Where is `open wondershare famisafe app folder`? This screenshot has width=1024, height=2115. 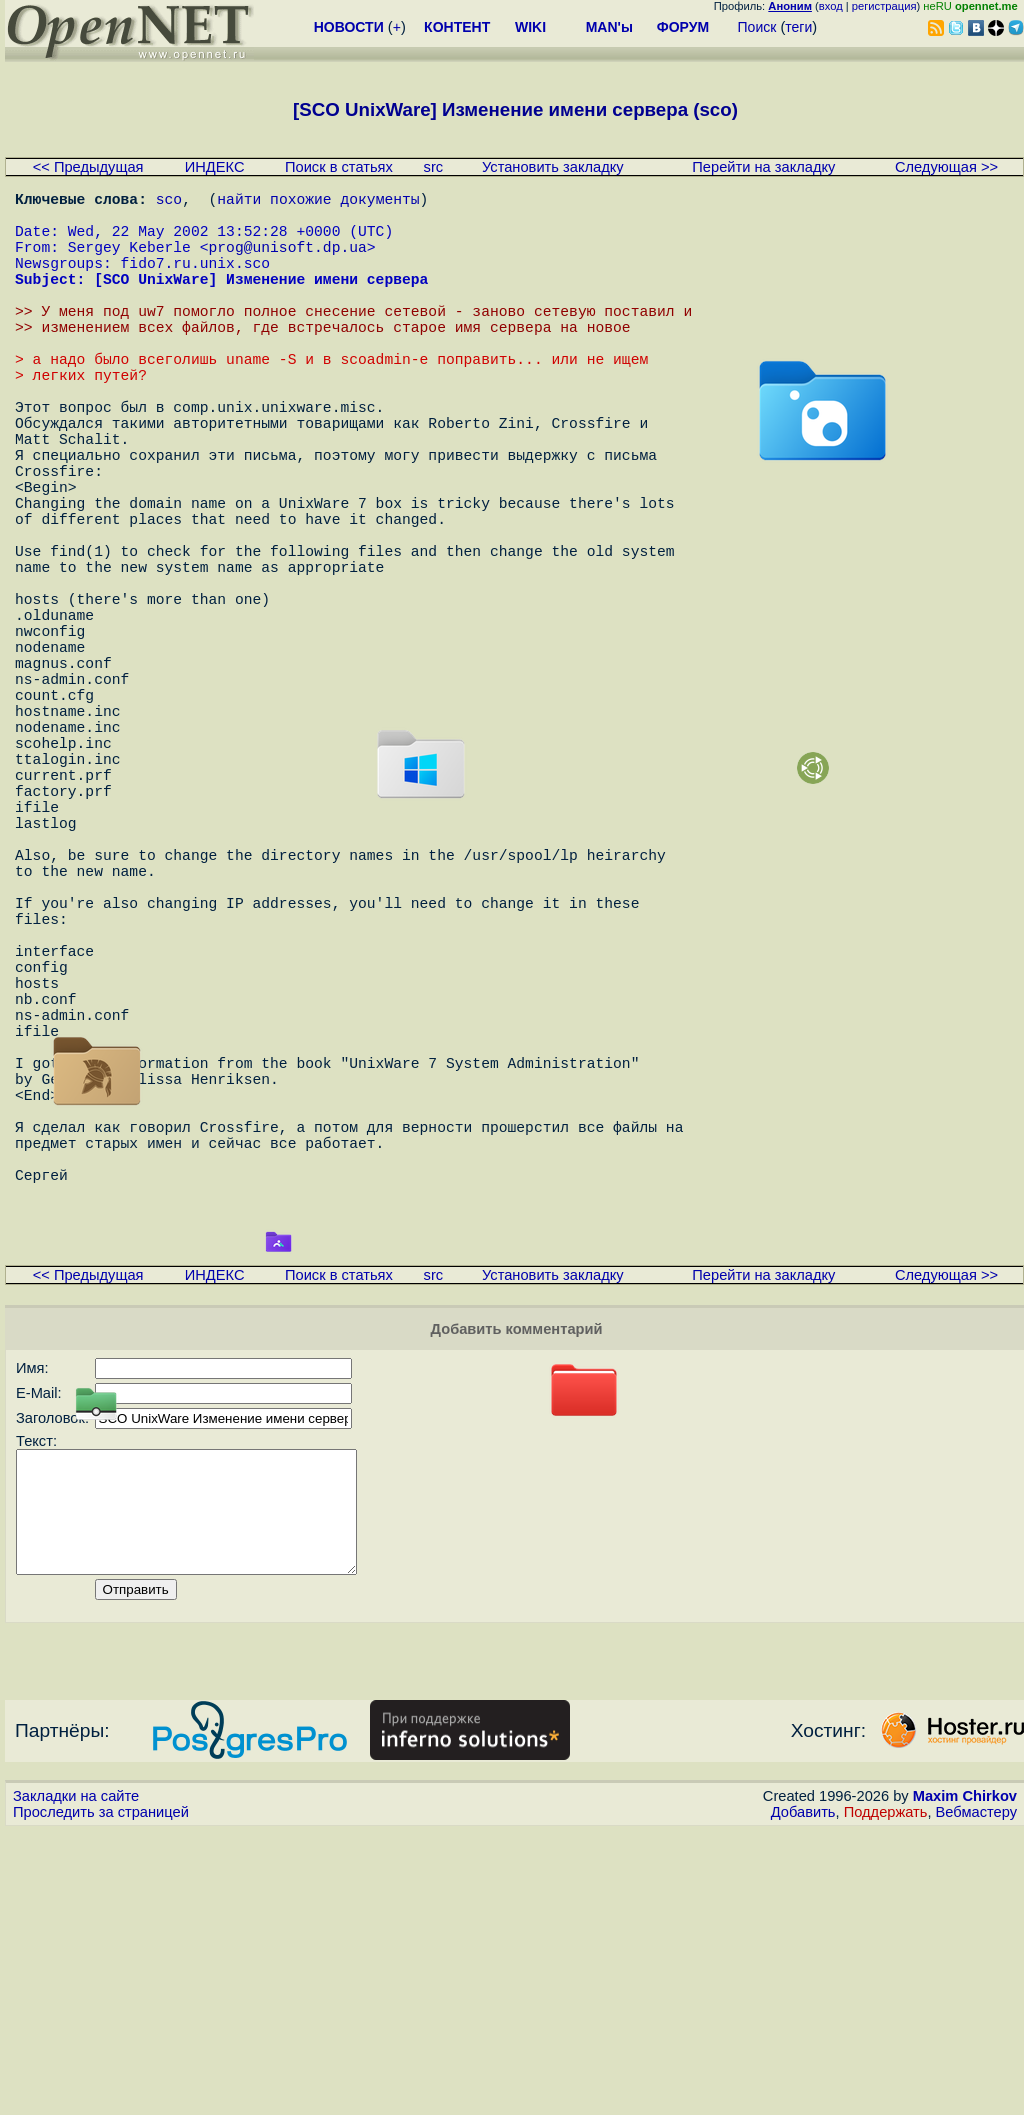 open wondershare famisafe app folder is located at coordinates (278, 1242).